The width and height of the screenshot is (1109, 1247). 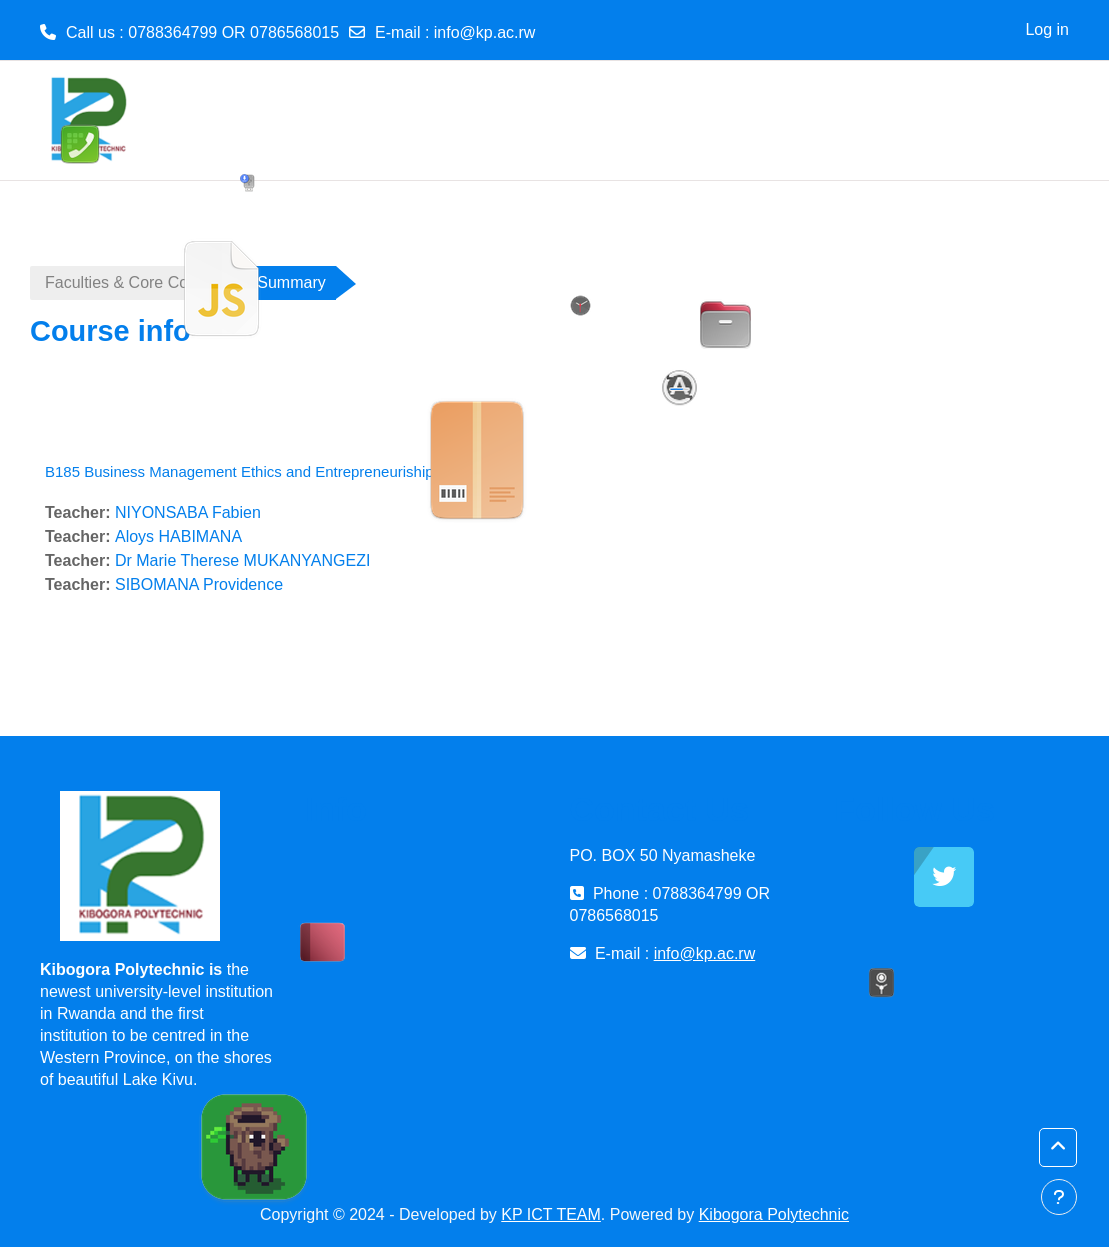 I want to click on open the clocks application, so click(x=580, y=305).